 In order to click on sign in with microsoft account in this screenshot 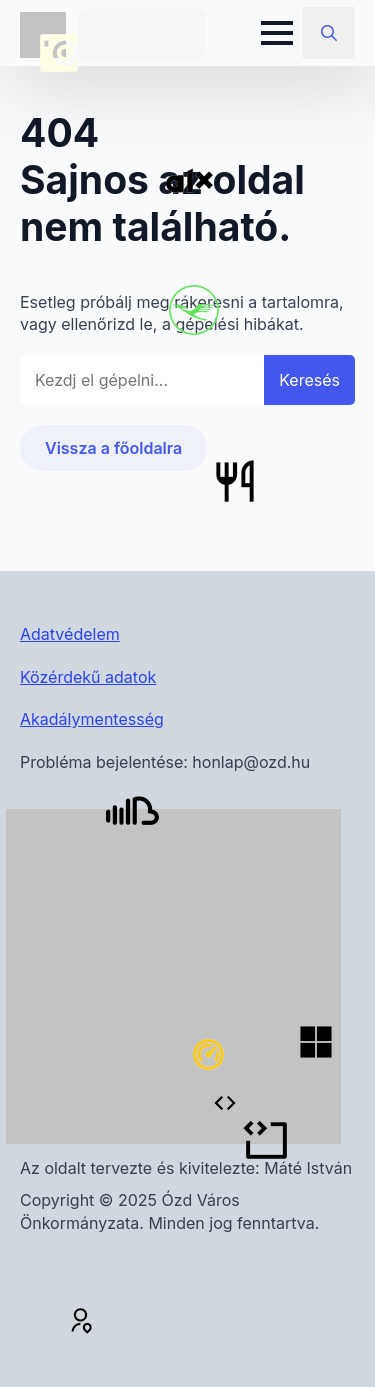, I will do `click(316, 1042)`.